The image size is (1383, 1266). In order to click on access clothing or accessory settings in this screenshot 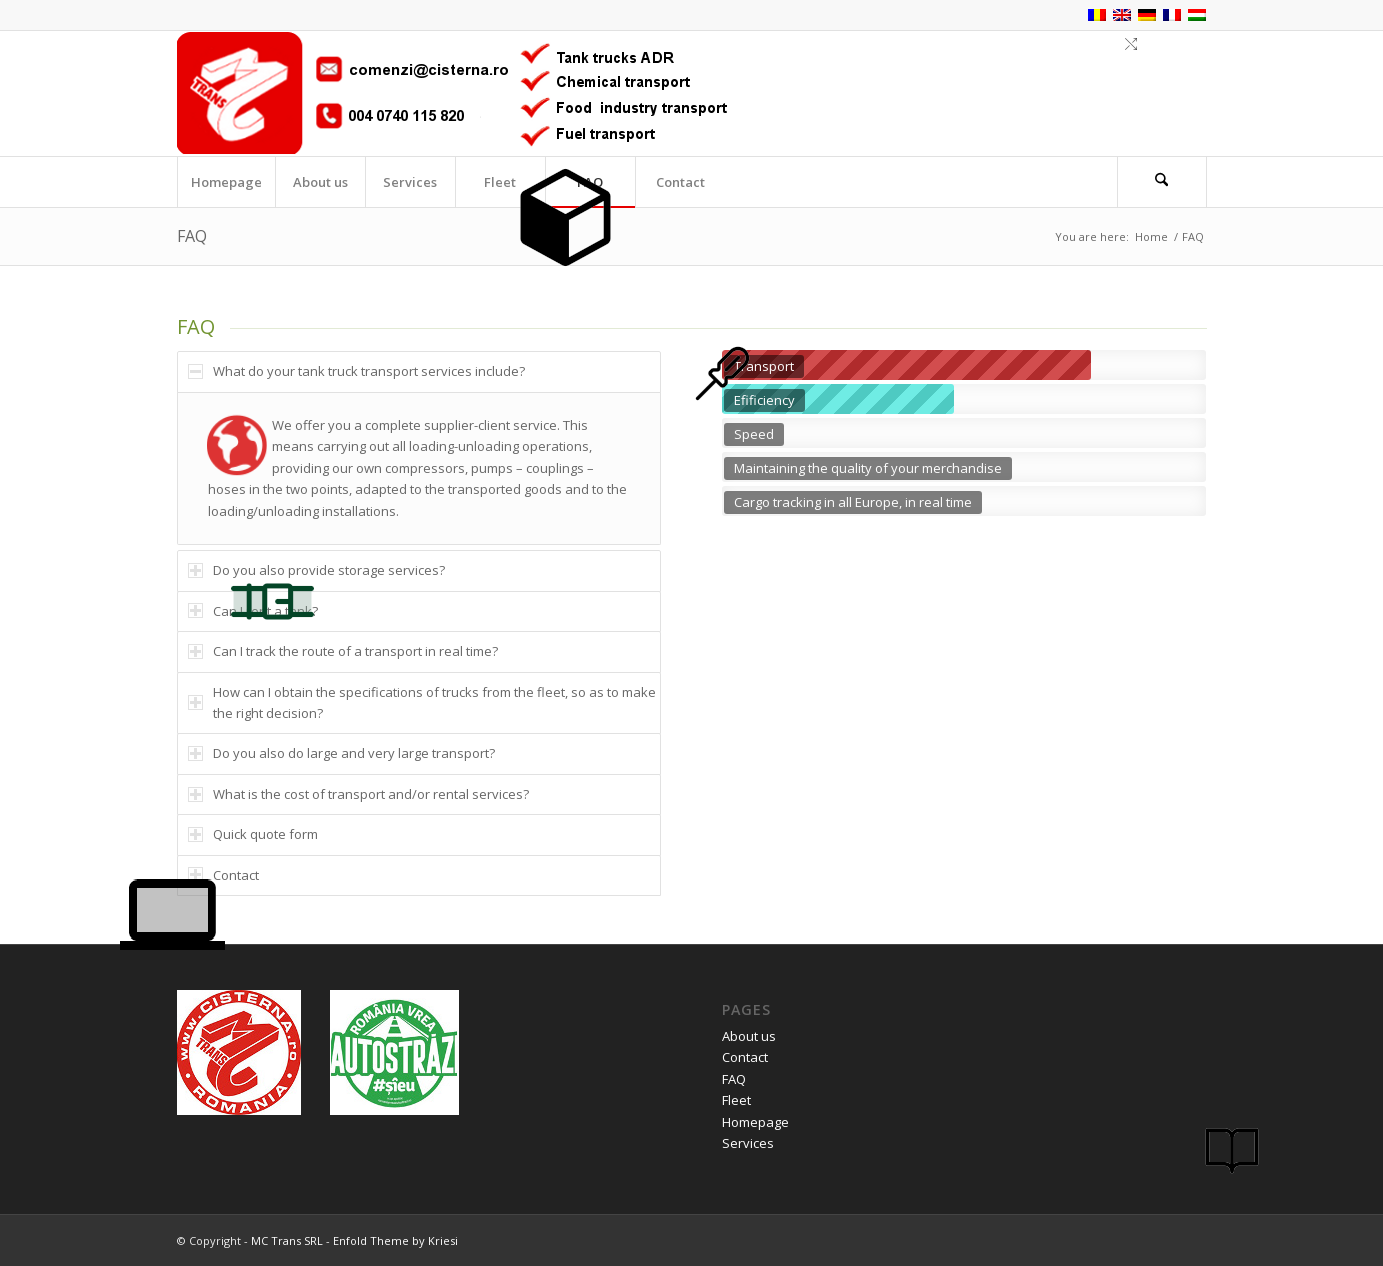, I will do `click(272, 601)`.